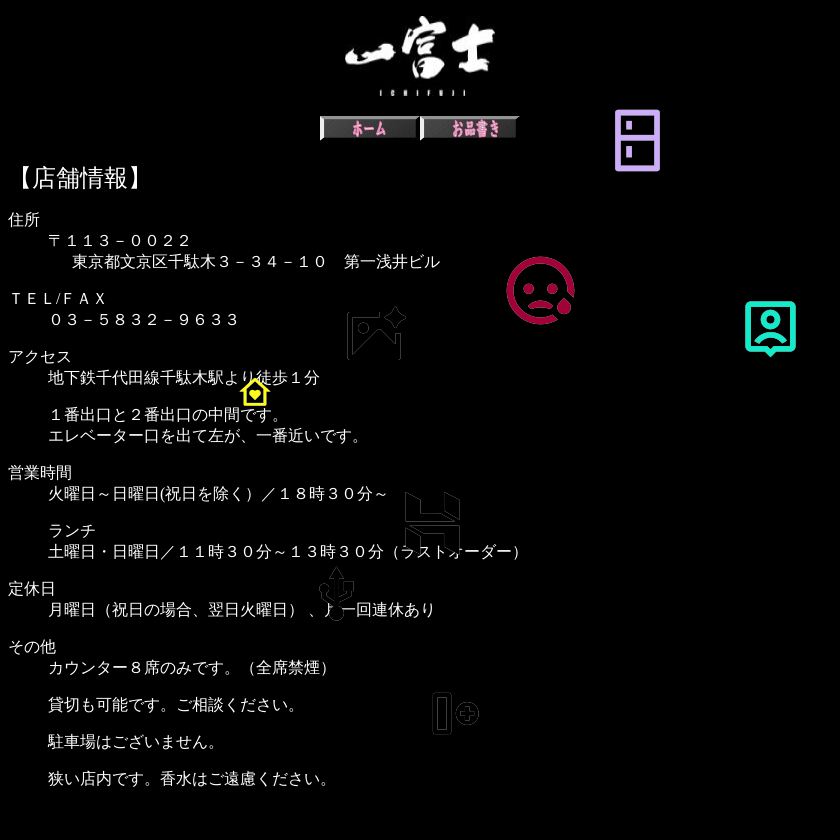  Describe the element at coordinates (637, 140) in the screenshot. I see `access refrigerator or kitchen appliance controls` at that location.